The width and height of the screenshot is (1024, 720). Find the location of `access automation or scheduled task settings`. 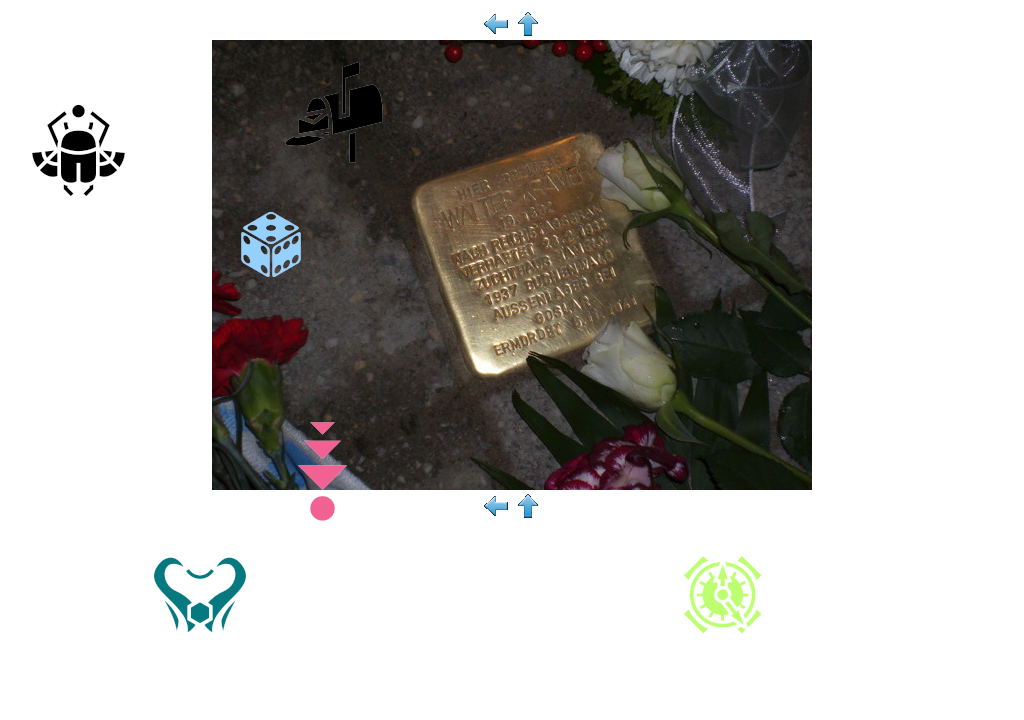

access automation or scheduled task settings is located at coordinates (722, 594).